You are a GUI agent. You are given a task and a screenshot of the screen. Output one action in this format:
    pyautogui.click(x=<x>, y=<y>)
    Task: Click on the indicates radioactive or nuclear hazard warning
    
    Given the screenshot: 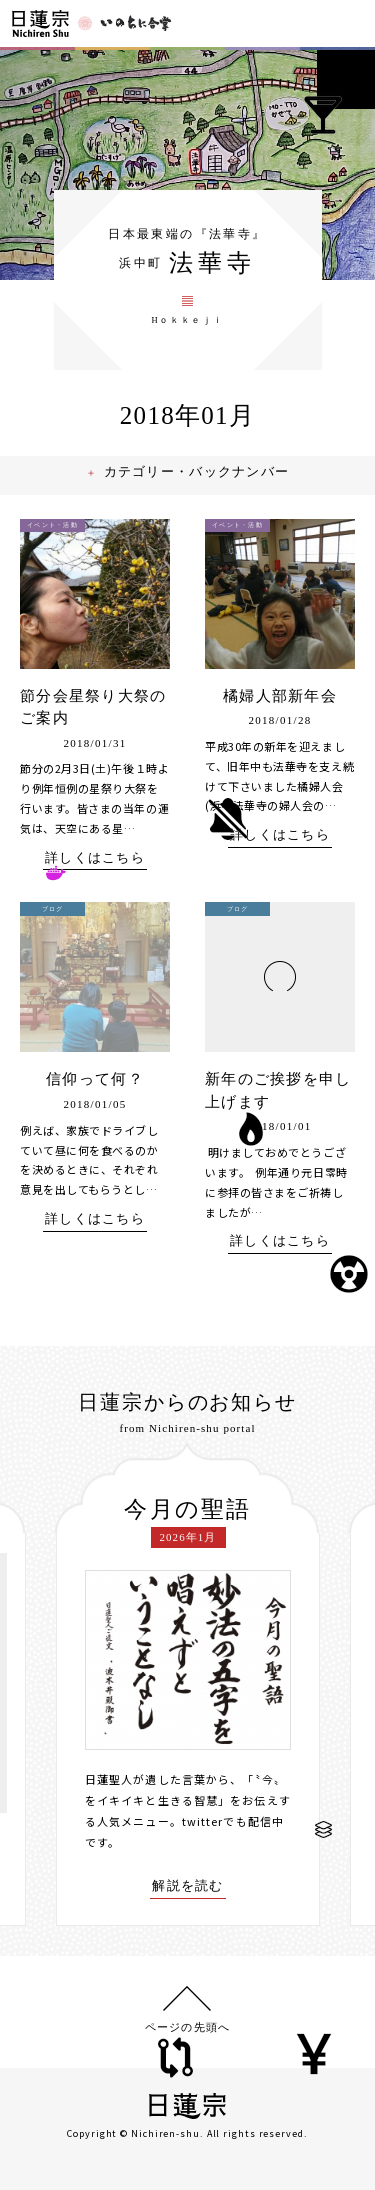 What is the action you would take?
    pyautogui.click(x=349, y=1274)
    